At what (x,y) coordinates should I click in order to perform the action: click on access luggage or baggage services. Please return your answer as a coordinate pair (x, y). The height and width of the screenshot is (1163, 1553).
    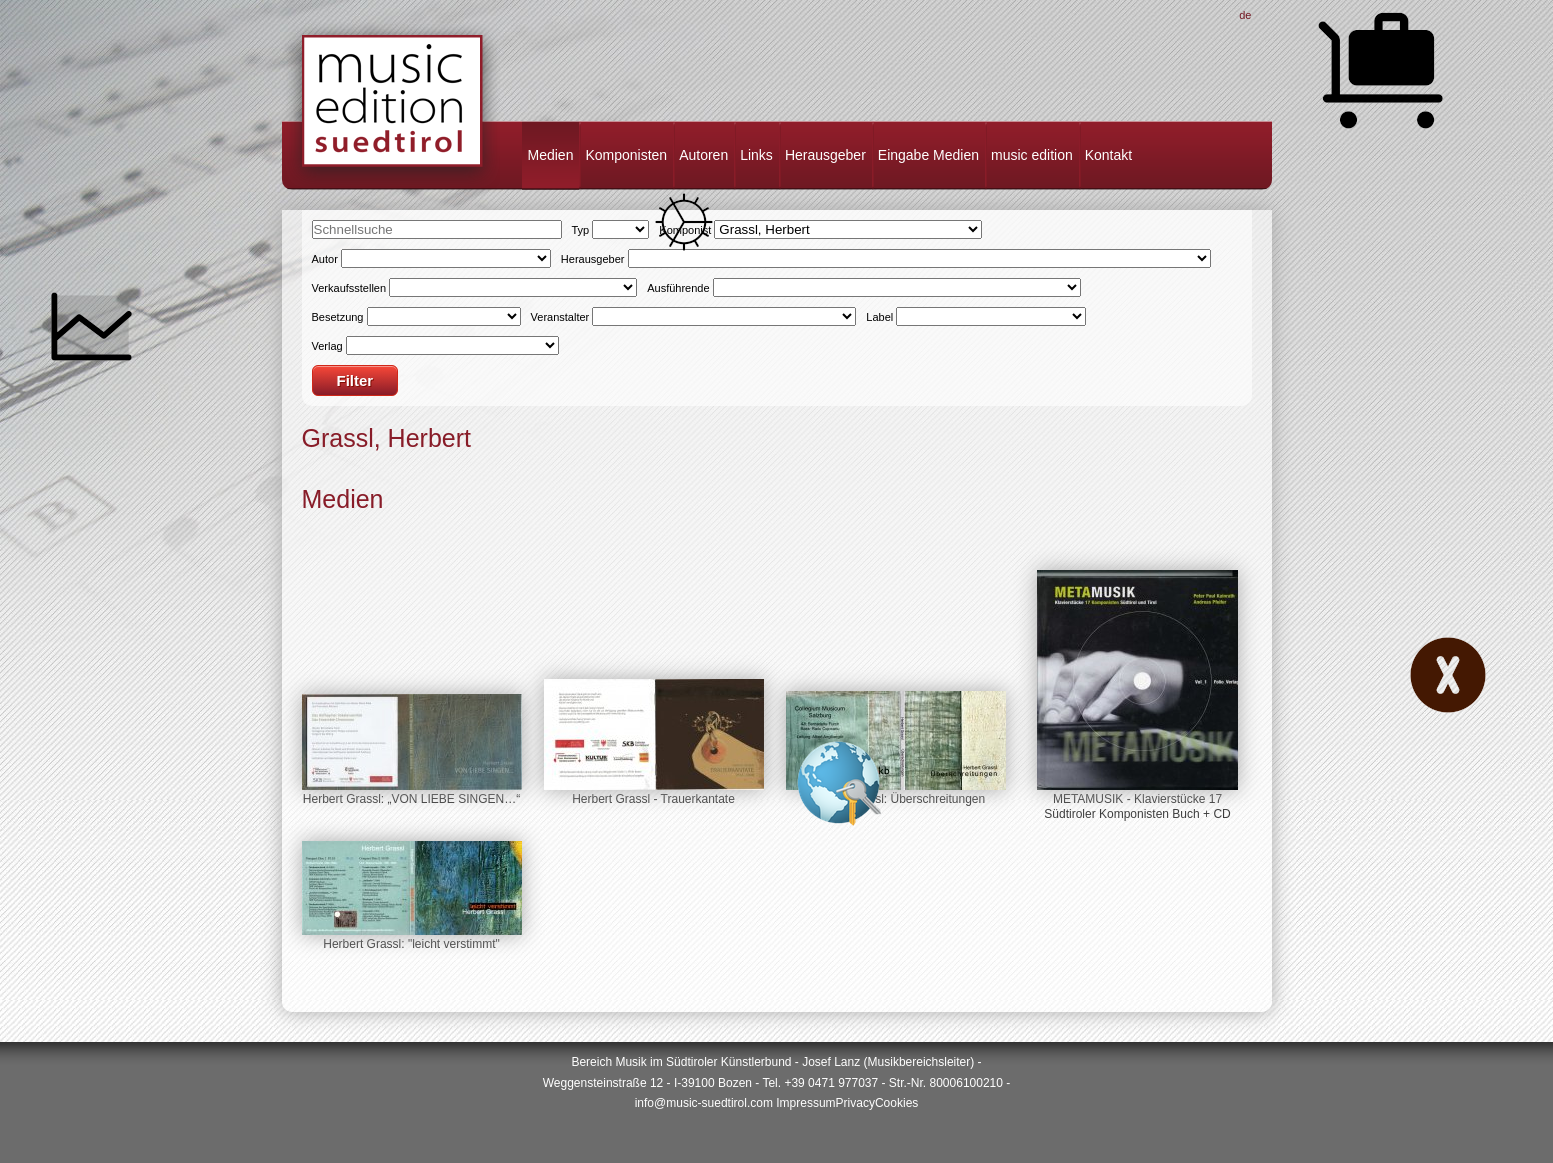
    Looking at the image, I should click on (1378, 68).